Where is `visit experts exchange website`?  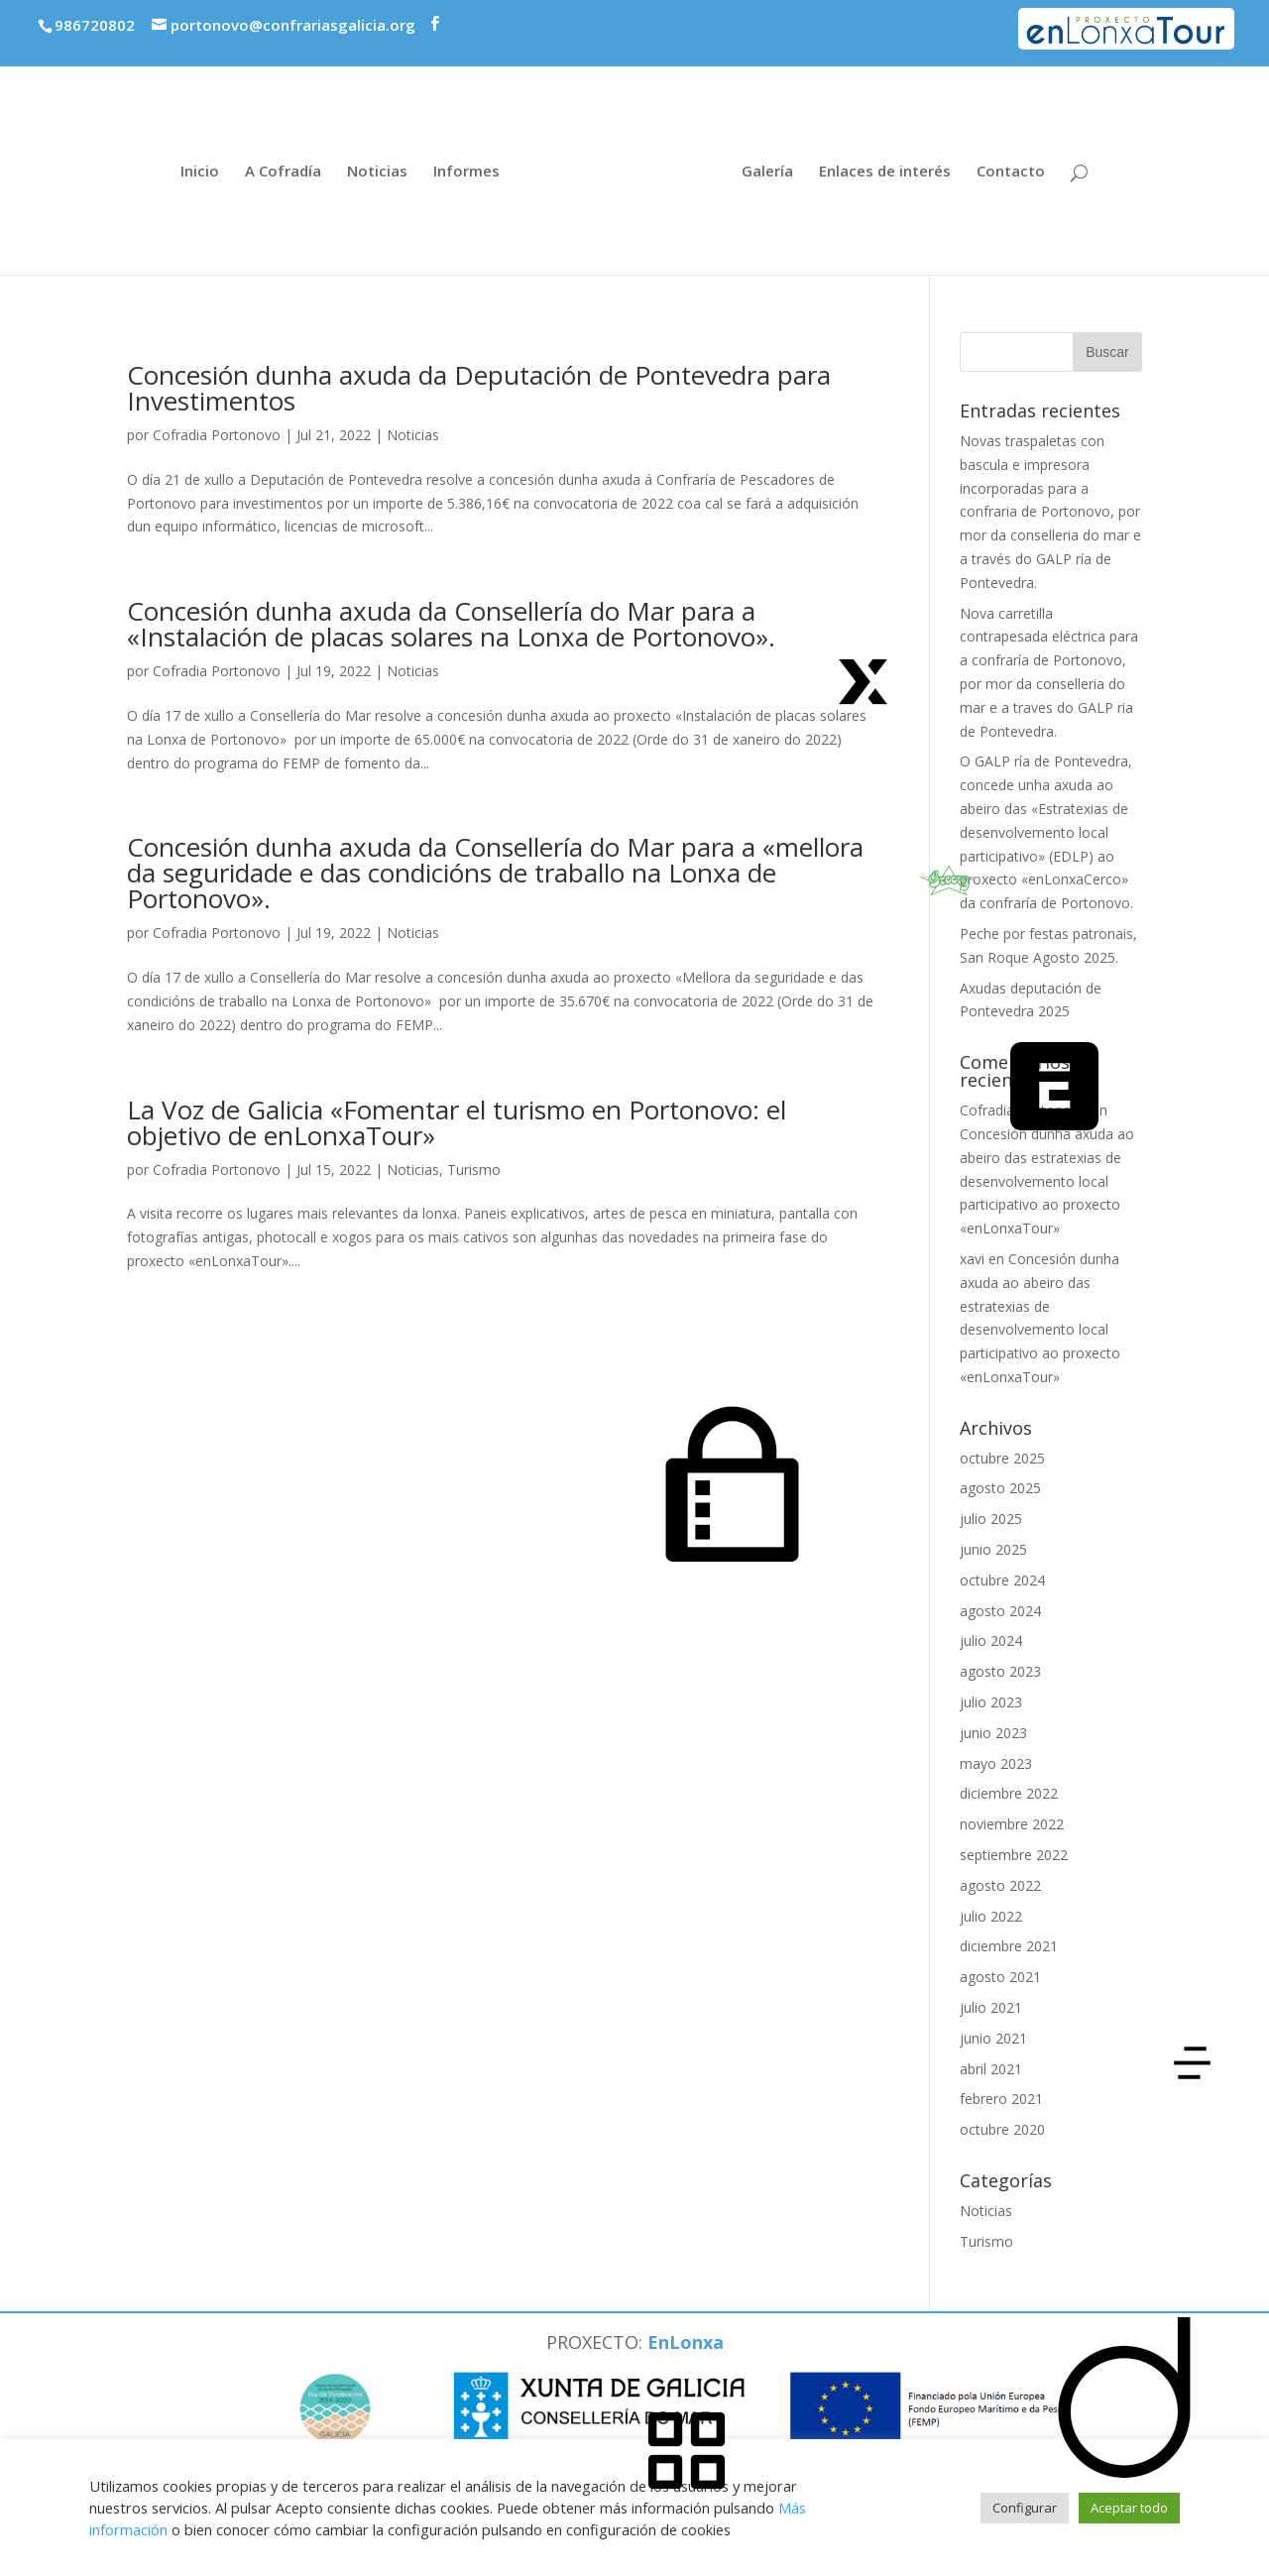 visit experts exchange website is located at coordinates (863, 681).